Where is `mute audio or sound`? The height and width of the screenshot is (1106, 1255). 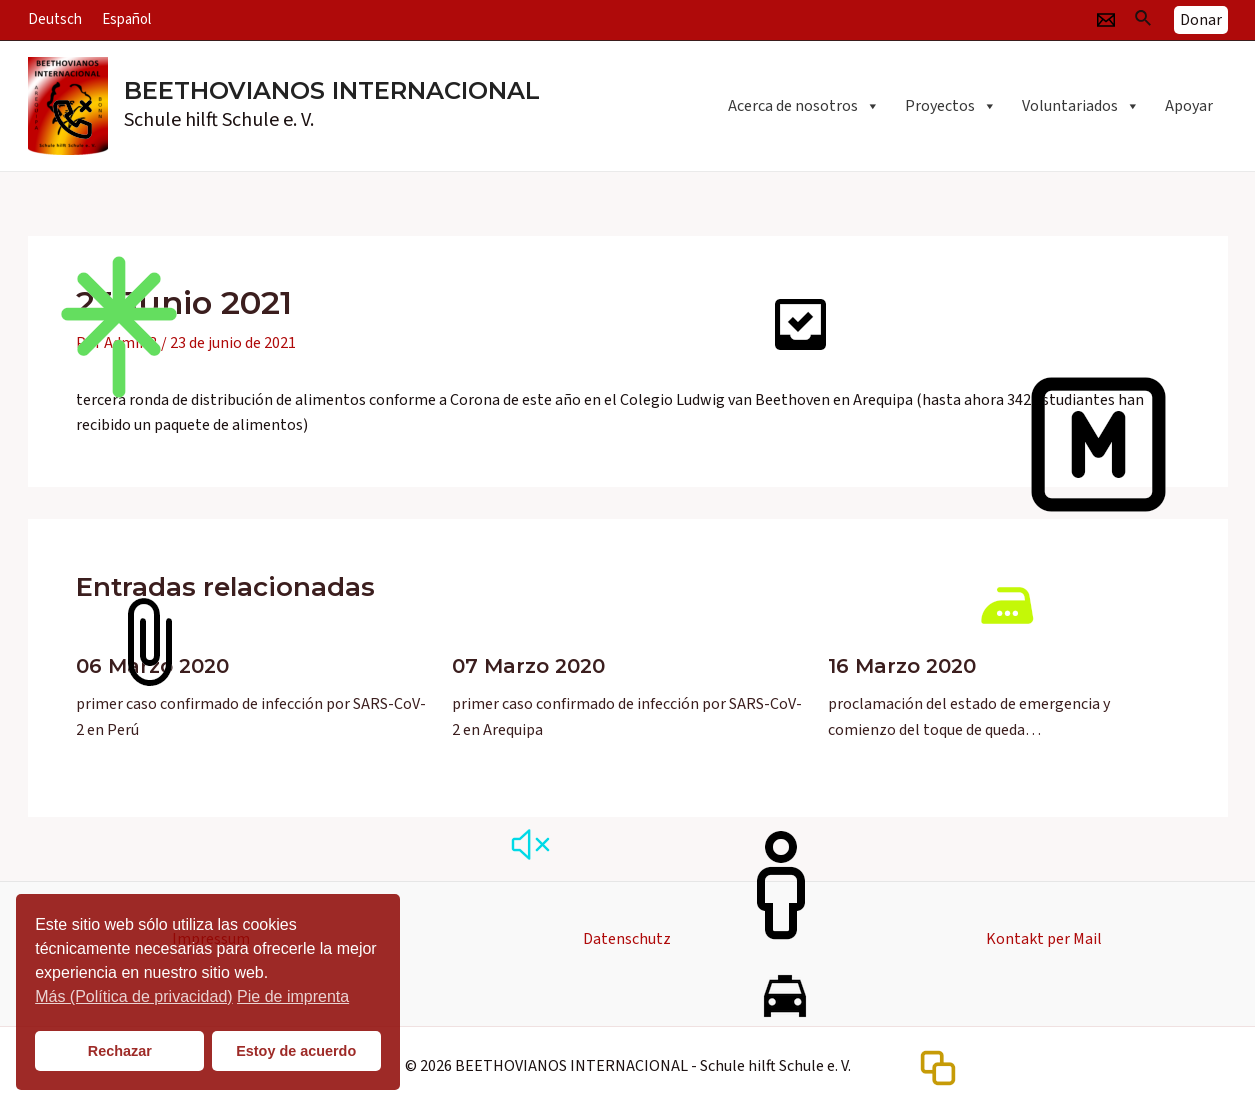
mute audio or sound is located at coordinates (530, 844).